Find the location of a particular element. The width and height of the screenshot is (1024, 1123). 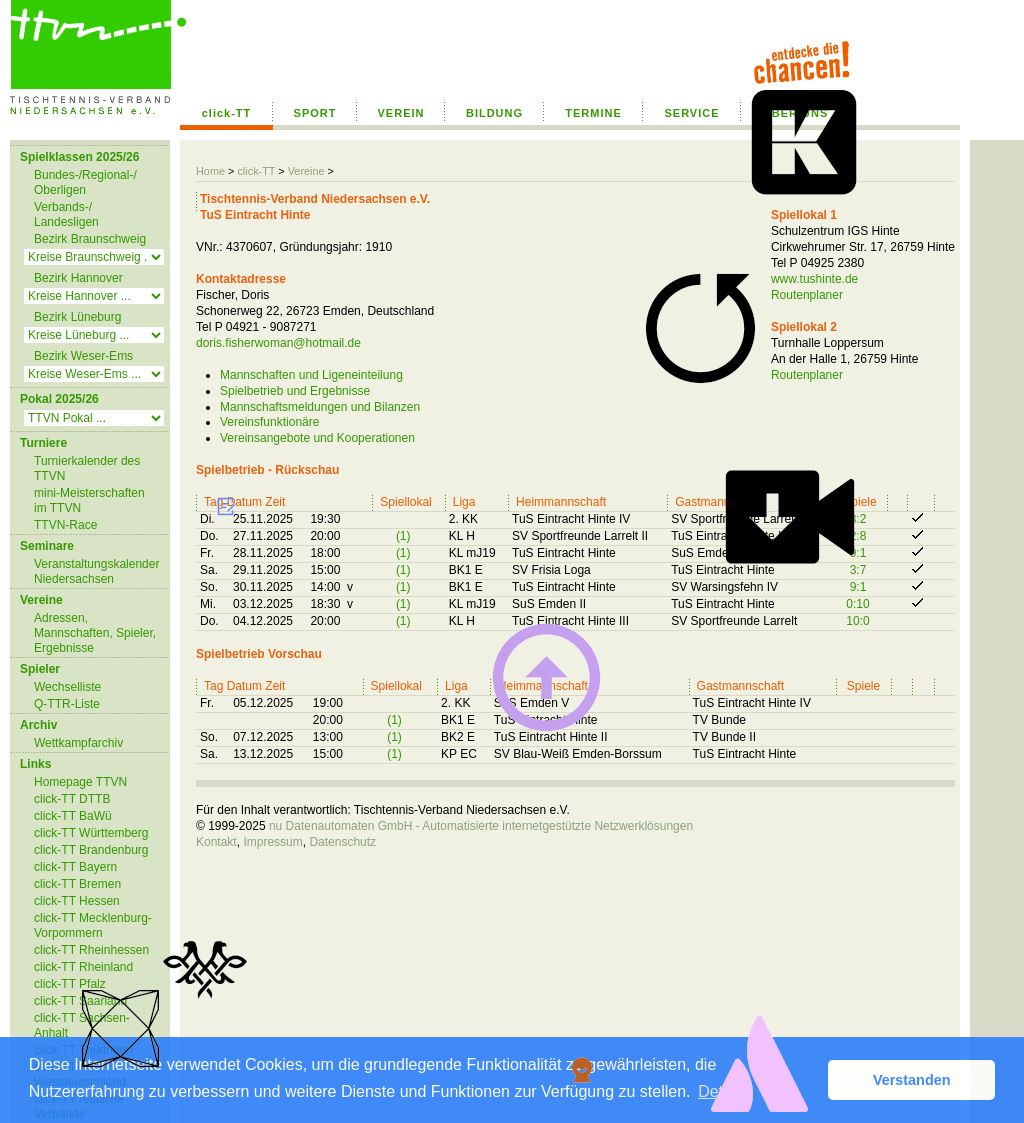

reset to previous state is located at coordinates (700, 328).